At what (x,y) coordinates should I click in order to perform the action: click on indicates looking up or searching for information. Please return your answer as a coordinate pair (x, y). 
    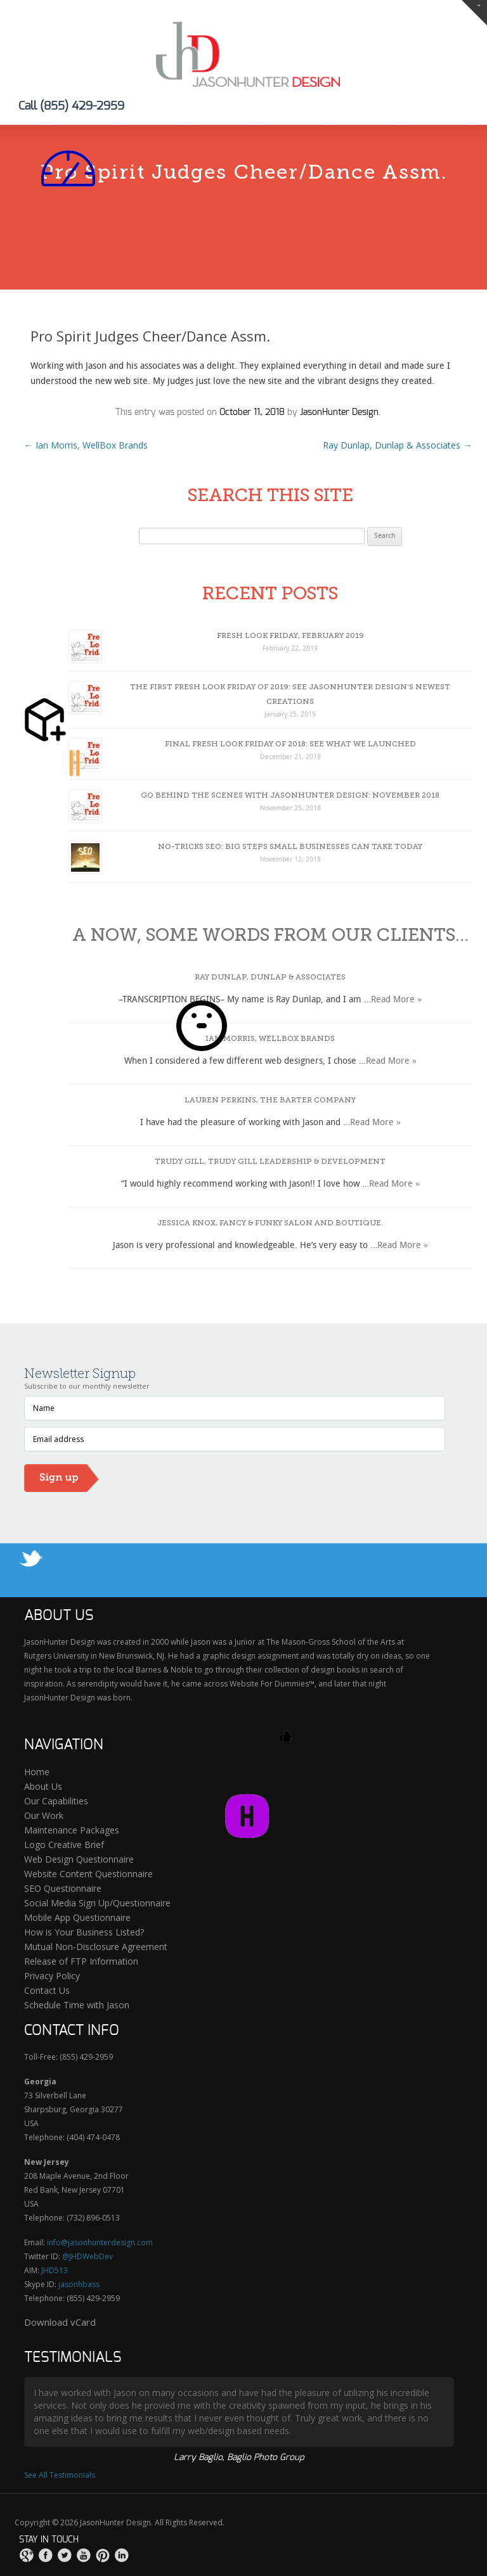
    Looking at the image, I should click on (202, 1026).